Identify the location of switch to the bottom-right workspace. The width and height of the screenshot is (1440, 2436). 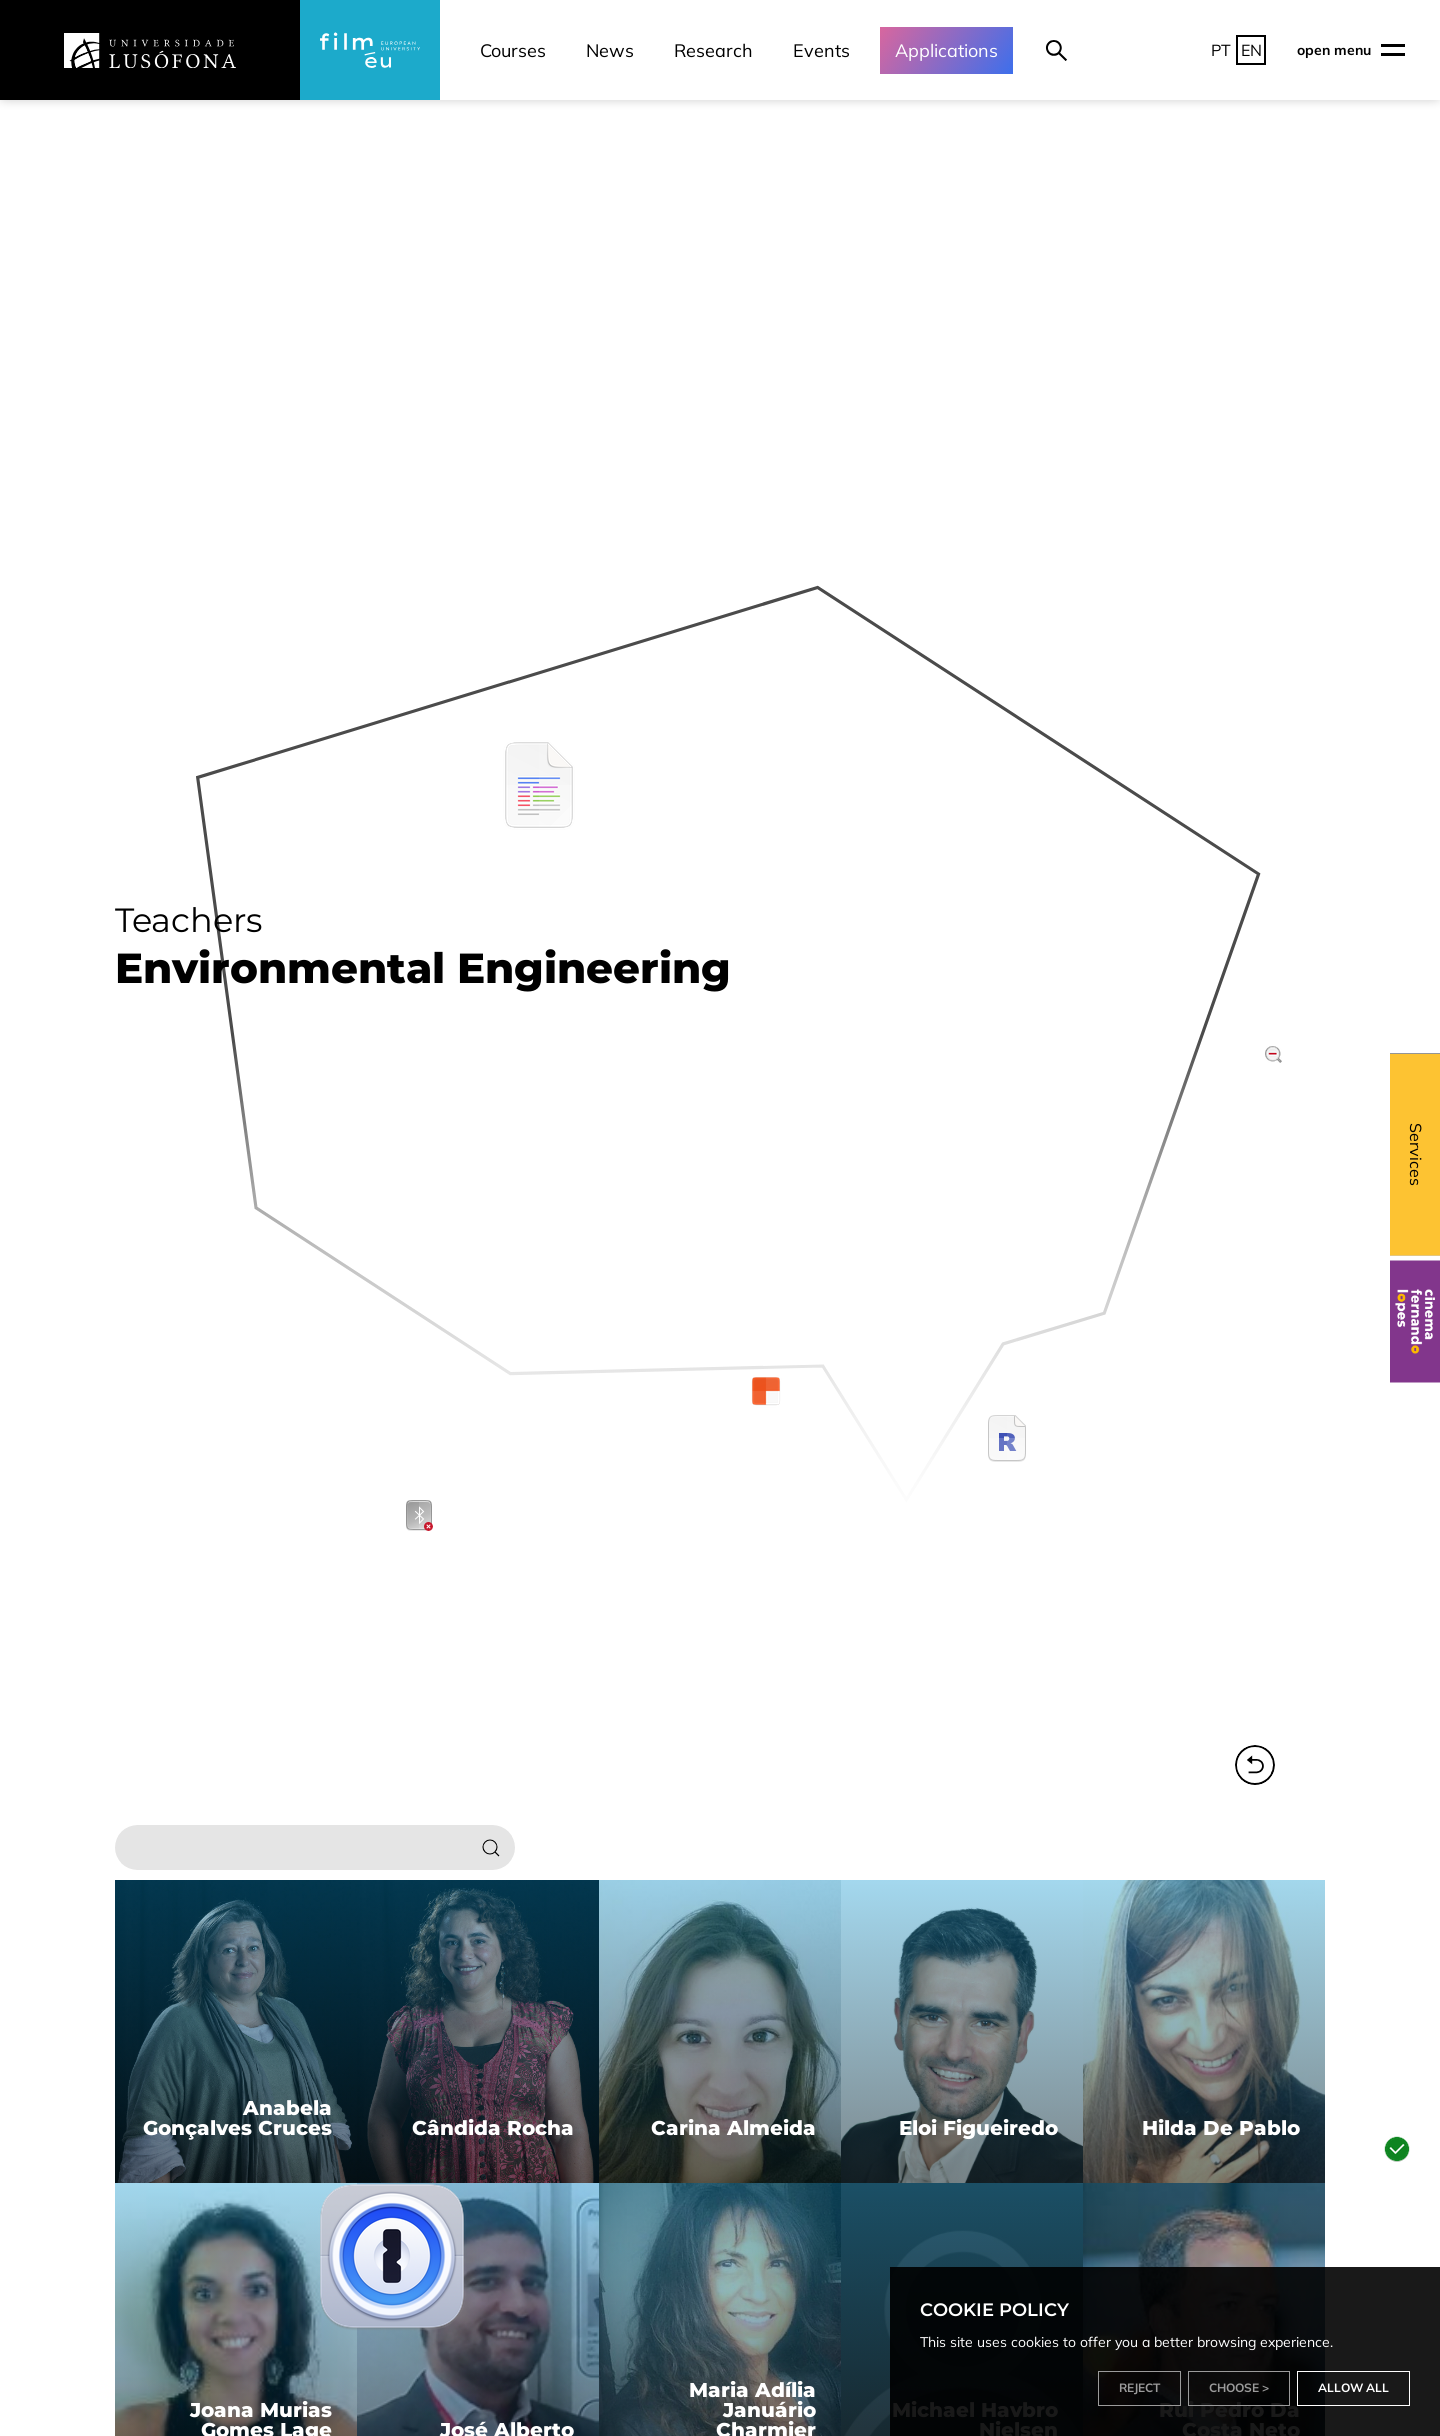
(766, 1391).